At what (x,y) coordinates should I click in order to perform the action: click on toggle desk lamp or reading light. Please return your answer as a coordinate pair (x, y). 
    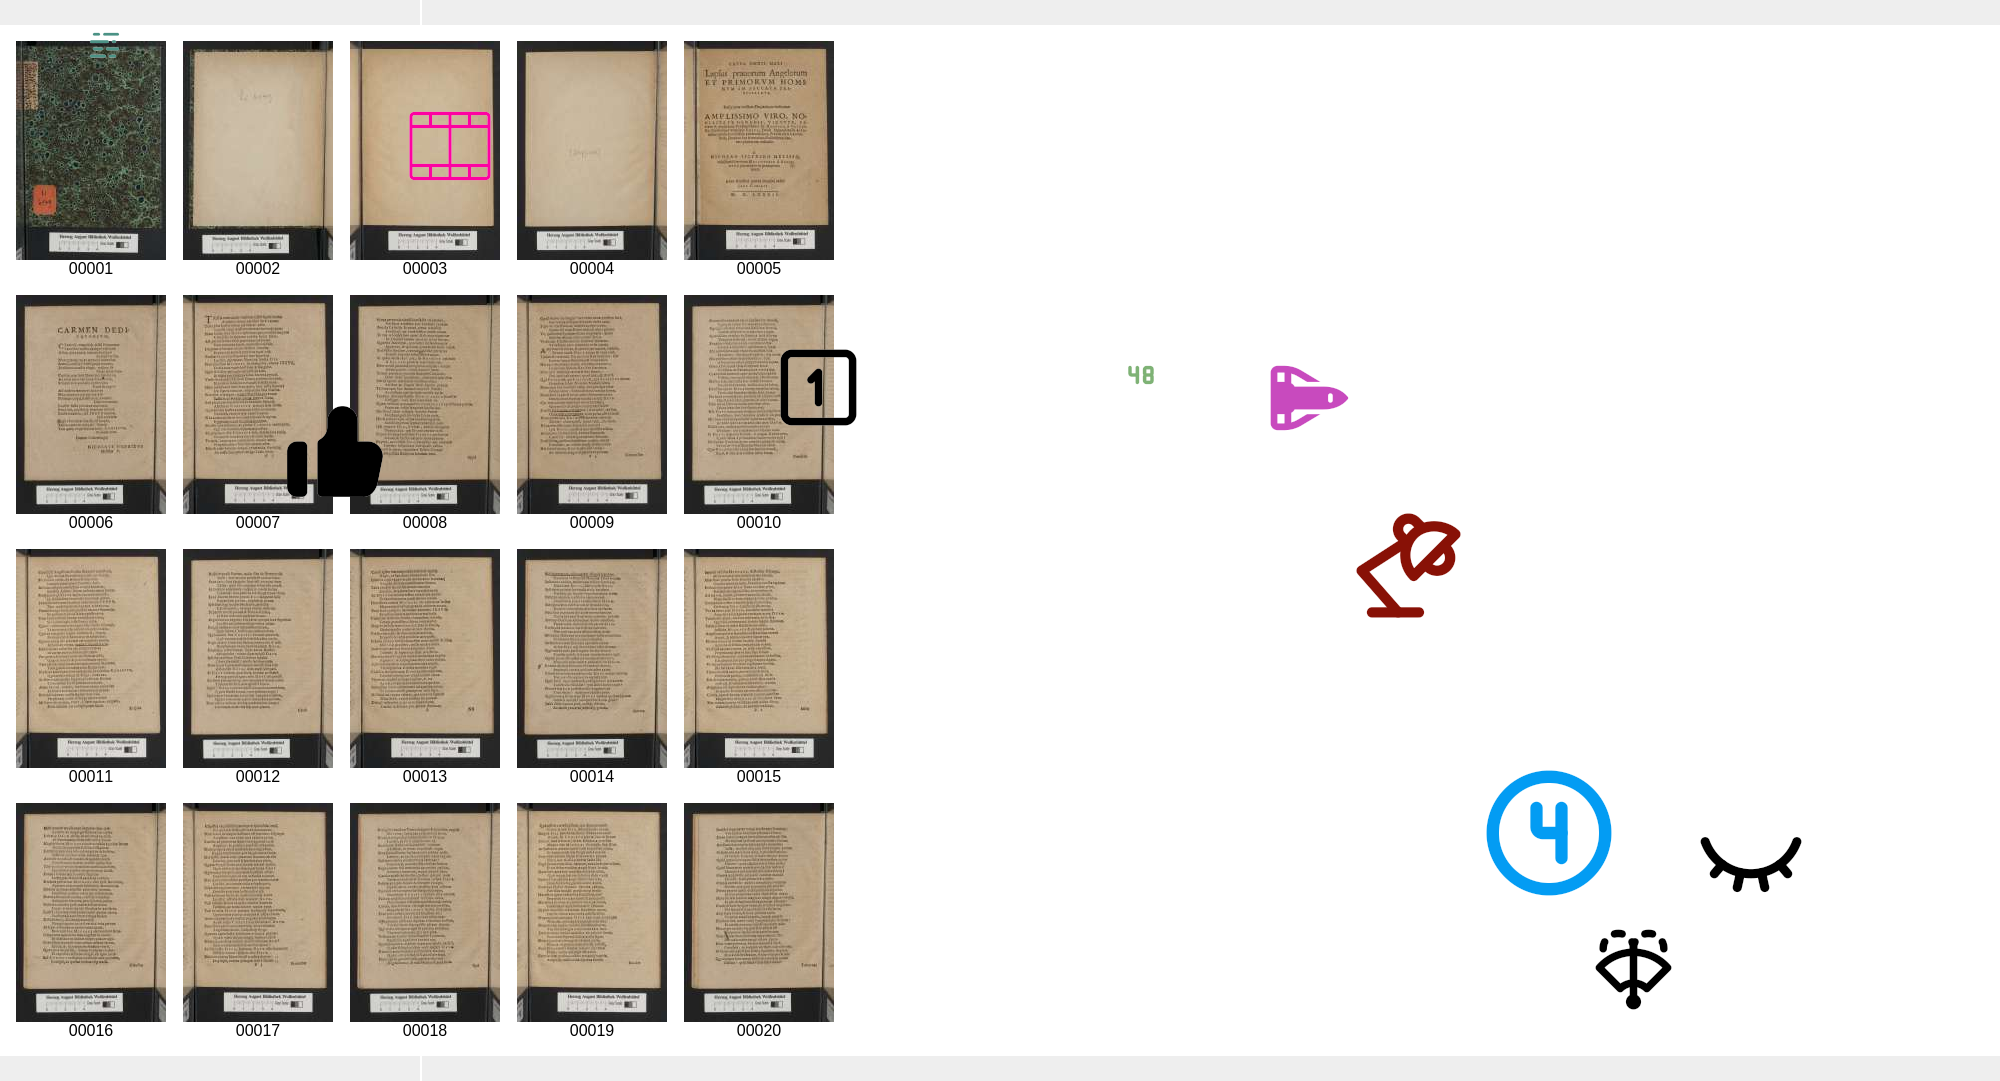
    Looking at the image, I should click on (1408, 565).